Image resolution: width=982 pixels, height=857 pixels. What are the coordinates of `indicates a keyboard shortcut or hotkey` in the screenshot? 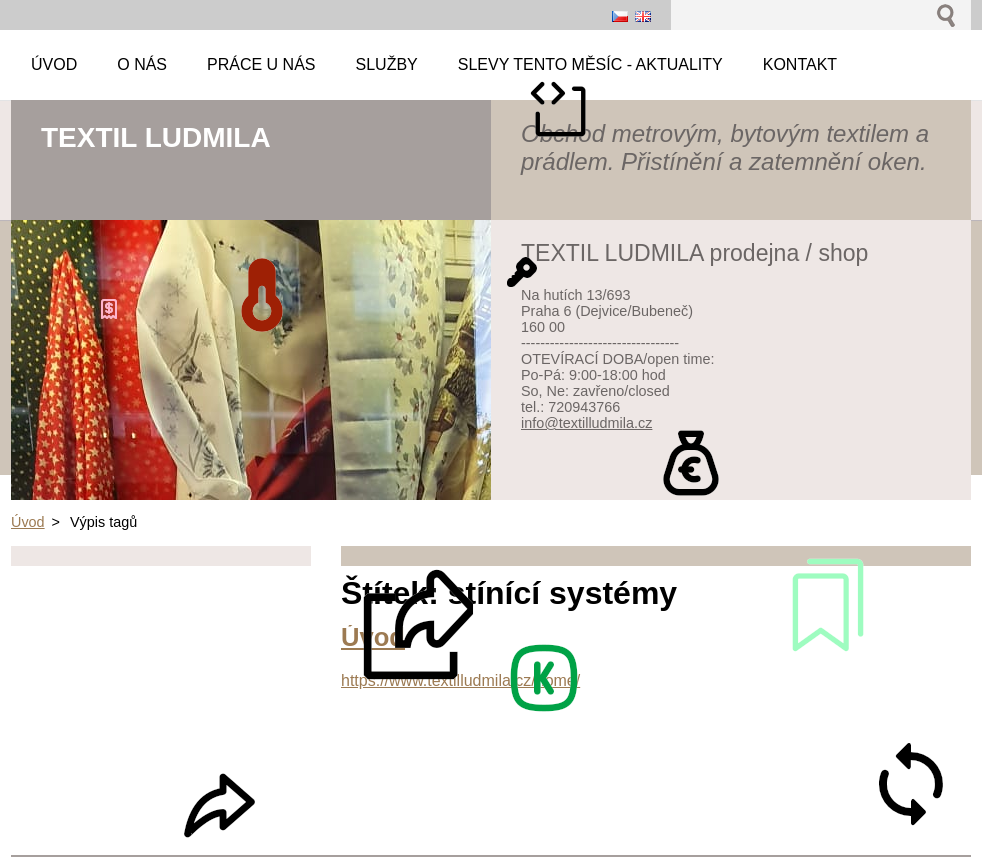 It's located at (544, 678).